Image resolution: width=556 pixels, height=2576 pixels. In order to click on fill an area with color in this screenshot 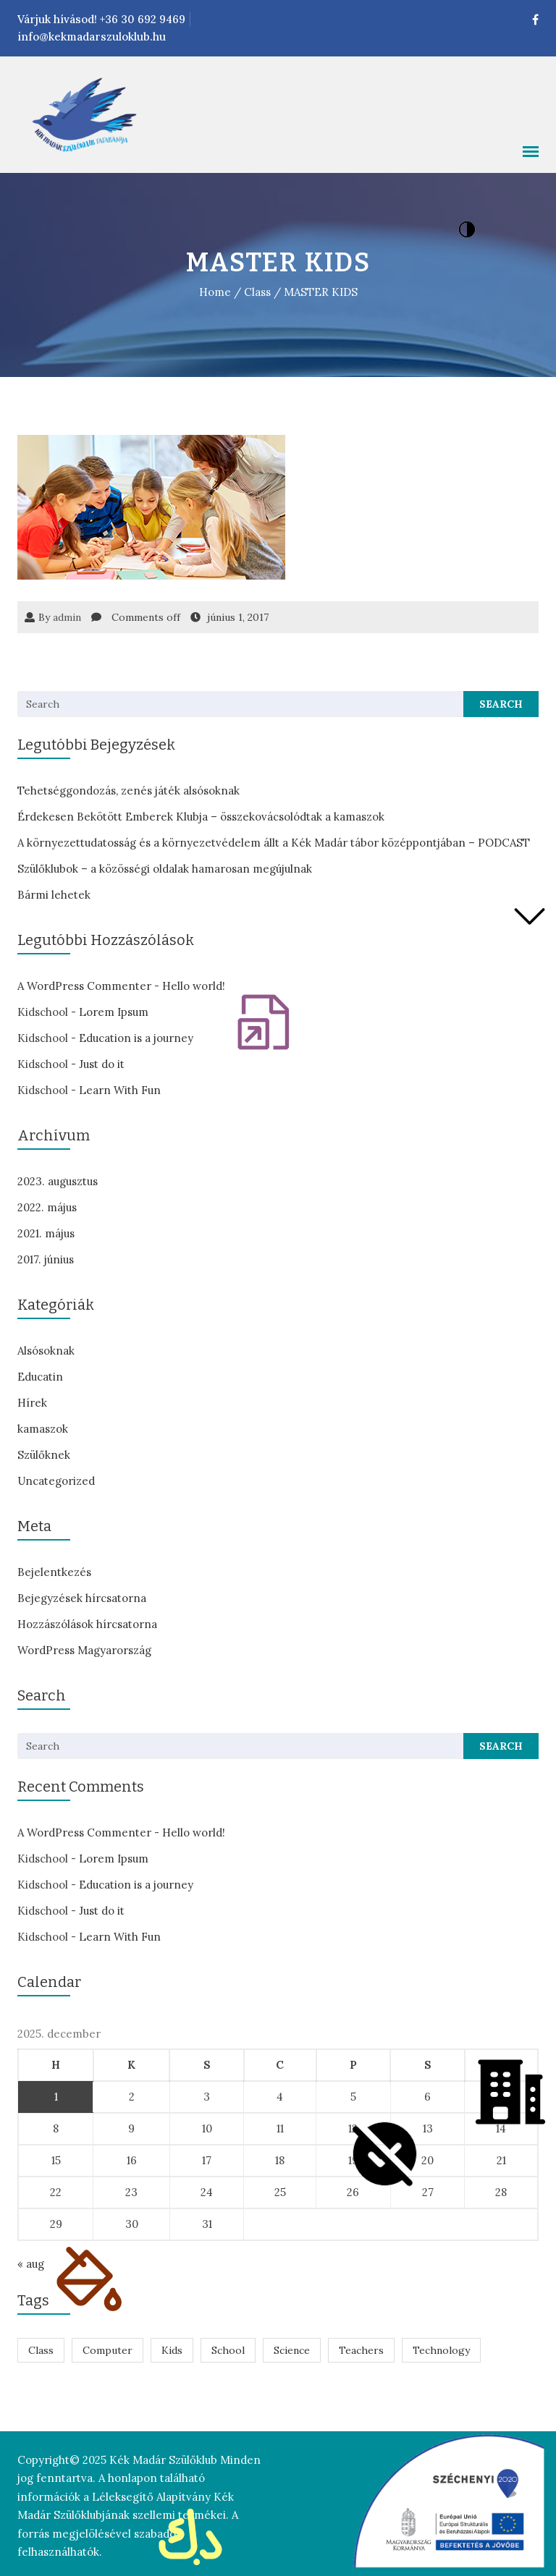, I will do `click(89, 2279)`.